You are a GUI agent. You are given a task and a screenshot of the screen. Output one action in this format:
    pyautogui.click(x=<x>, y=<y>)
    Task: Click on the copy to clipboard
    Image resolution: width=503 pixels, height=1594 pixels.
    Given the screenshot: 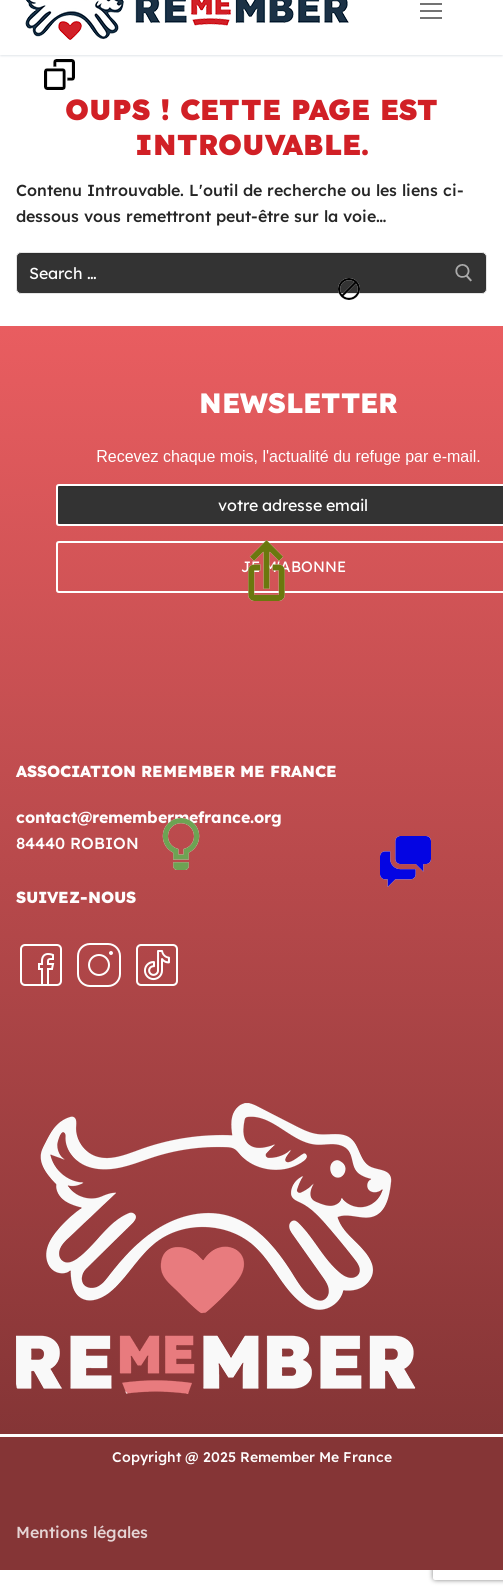 What is the action you would take?
    pyautogui.click(x=59, y=74)
    